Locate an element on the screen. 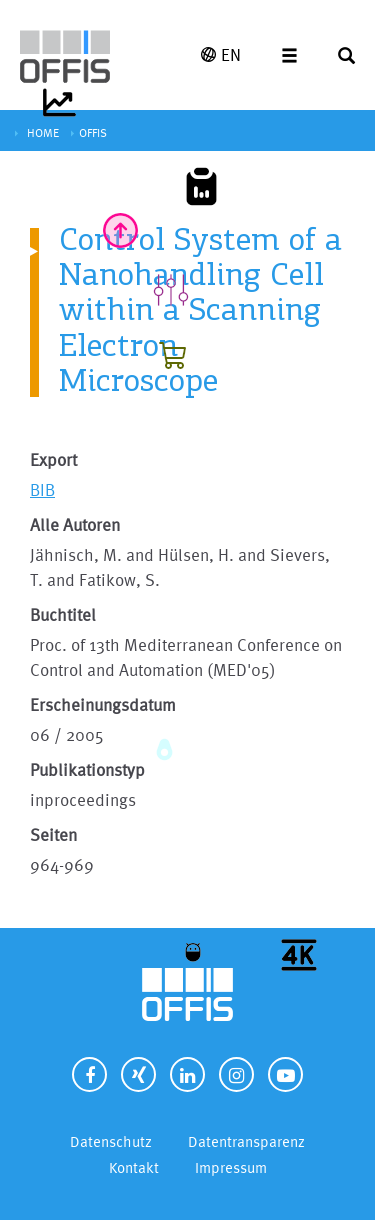 The height and width of the screenshot is (1220, 375). view analytics or performance metrics is located at coordinates (59, 102).